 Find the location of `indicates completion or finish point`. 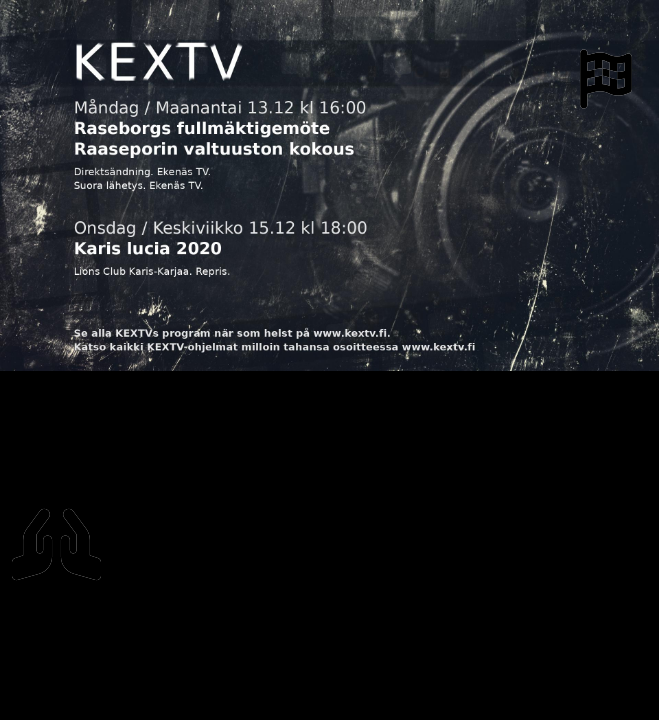

indicates completion or finish point is located at coordinates (606, 79).